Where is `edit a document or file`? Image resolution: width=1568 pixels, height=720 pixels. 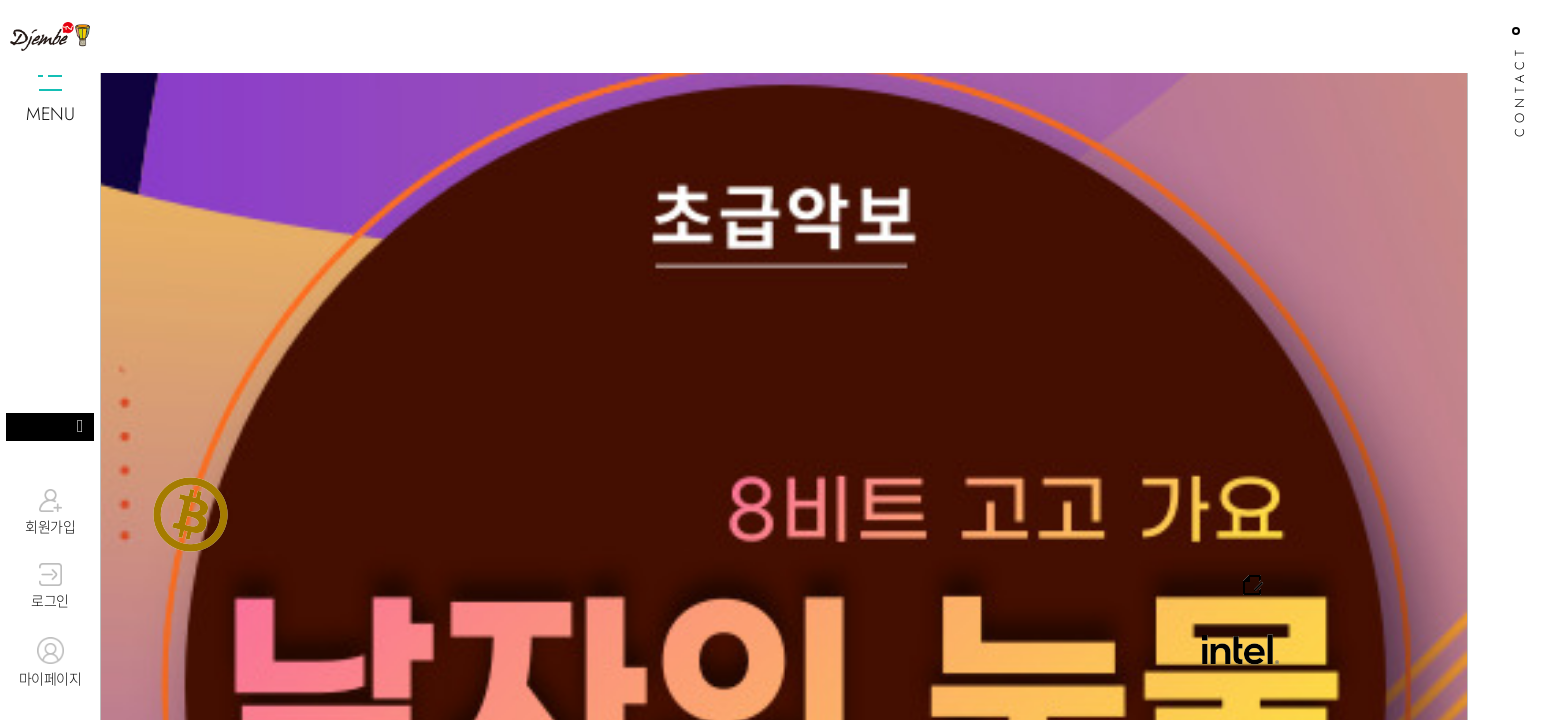
edit a document or file is located at coordinates (1252, 585).